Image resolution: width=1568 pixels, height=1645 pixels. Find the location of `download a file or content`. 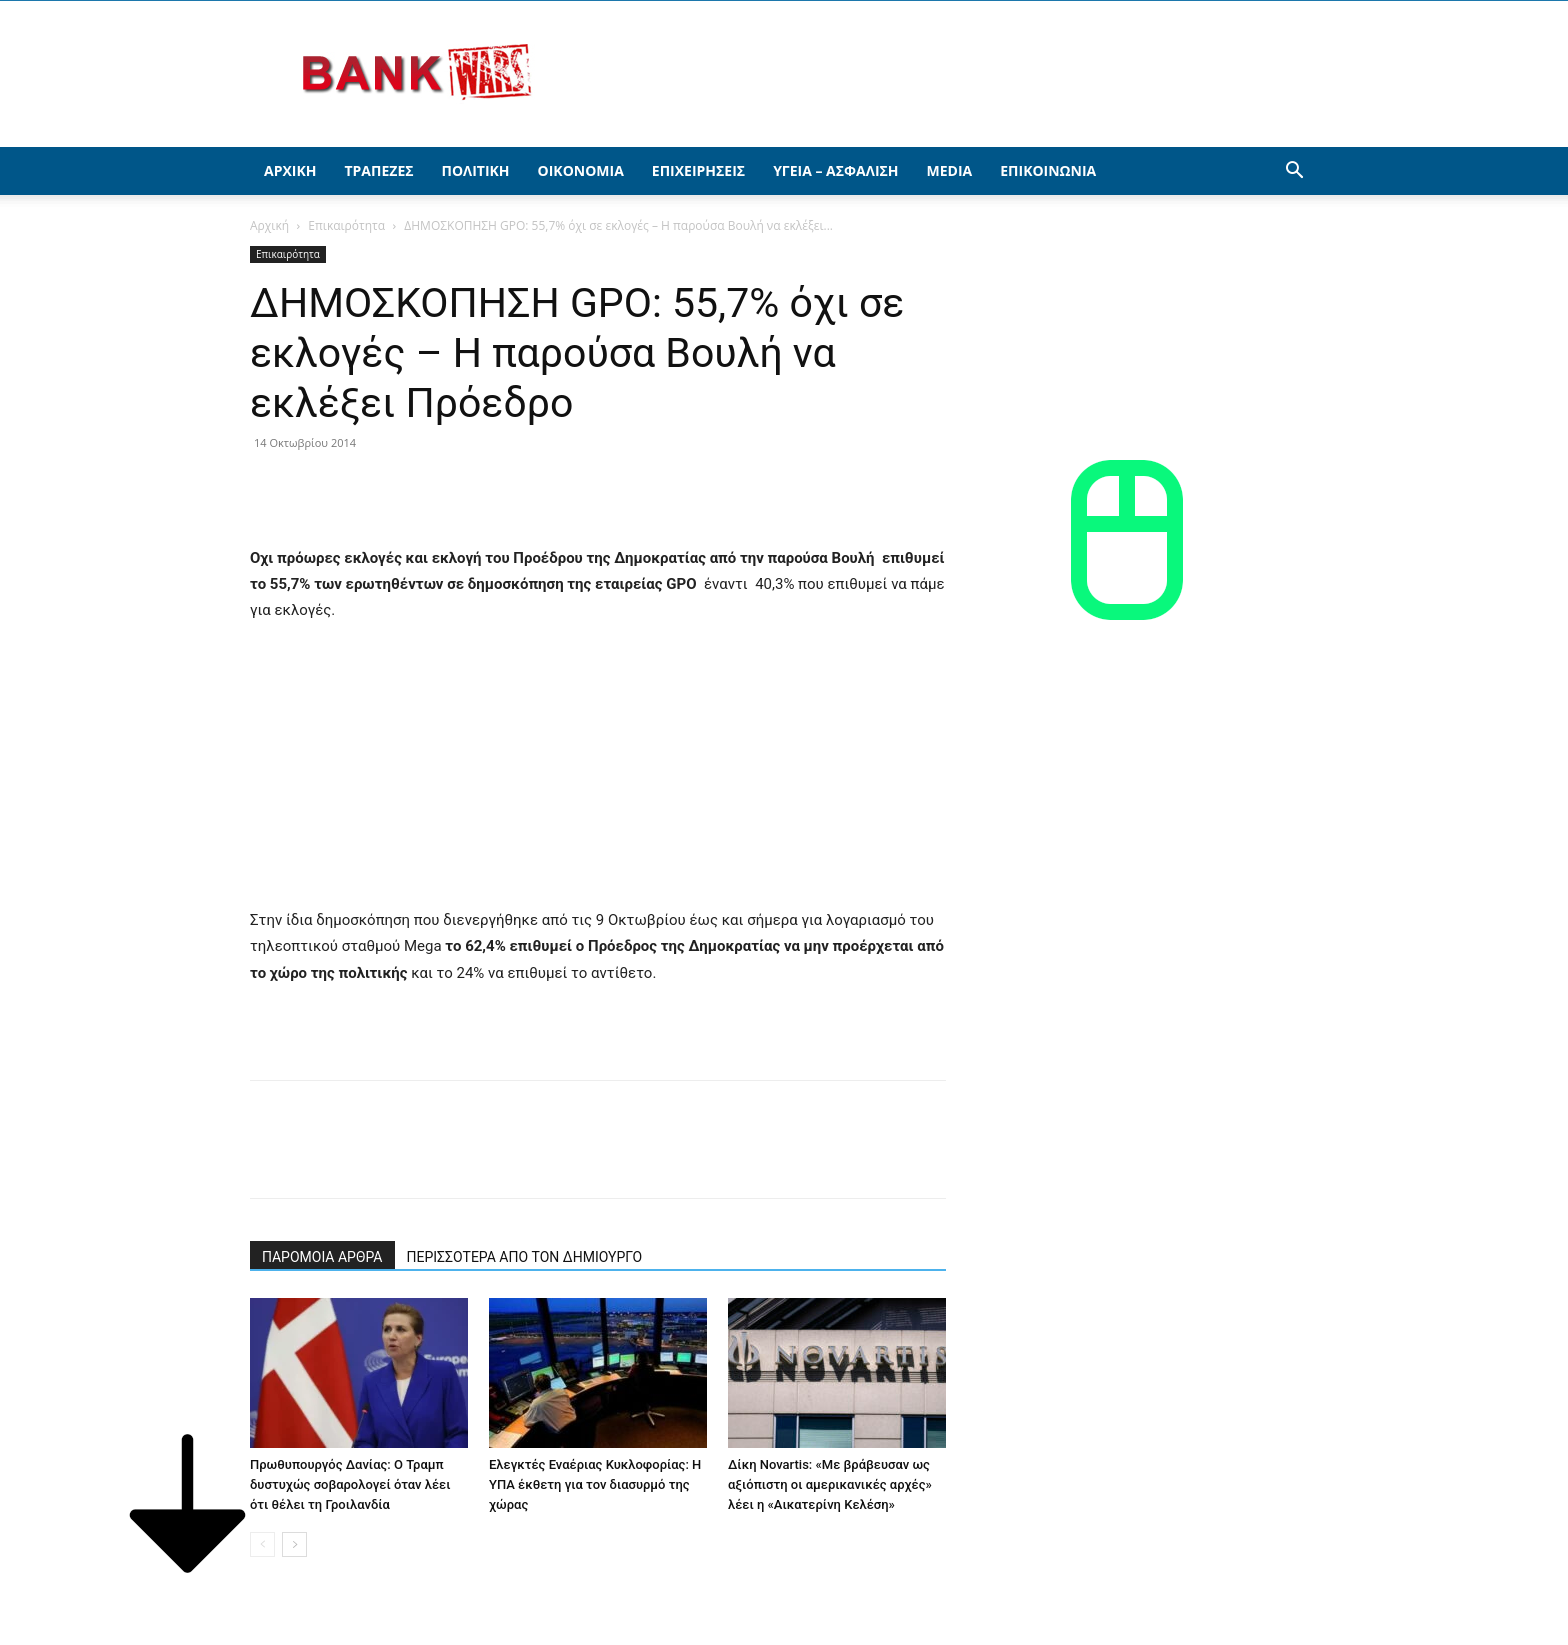

download a file or content is located at coordinates (187, 1503).